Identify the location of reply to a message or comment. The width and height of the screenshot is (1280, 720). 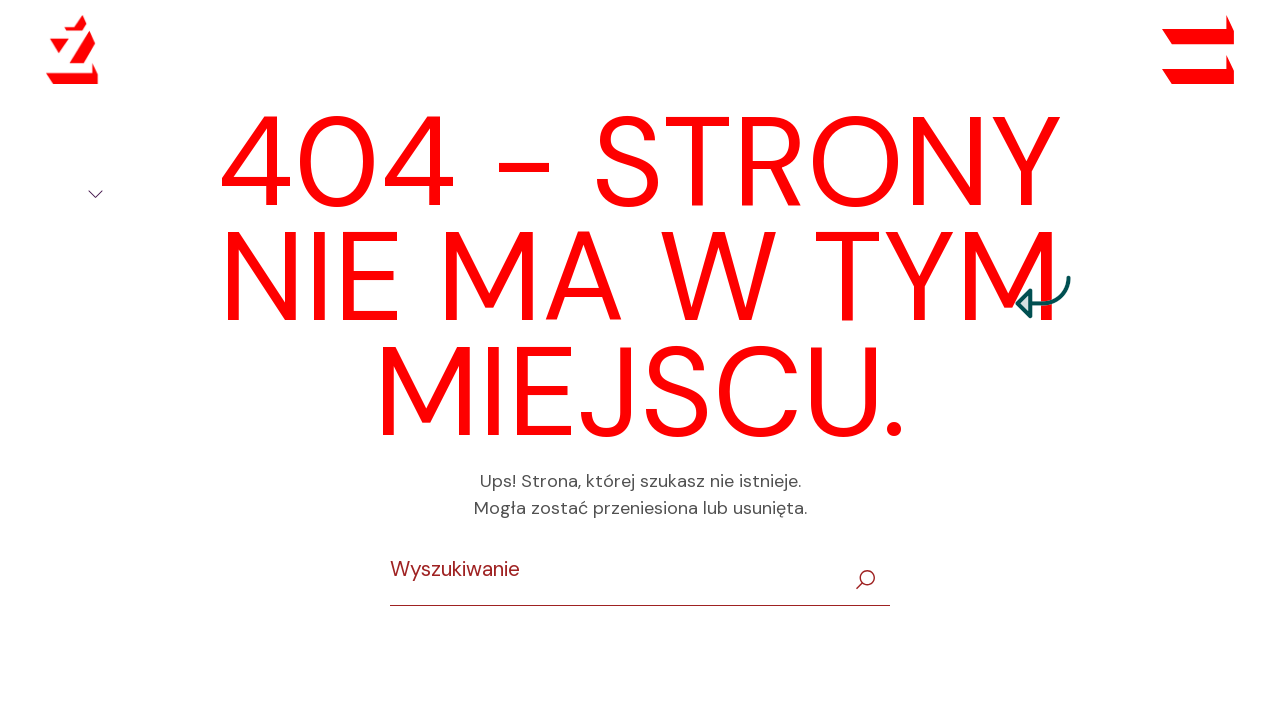
(1043, 297).